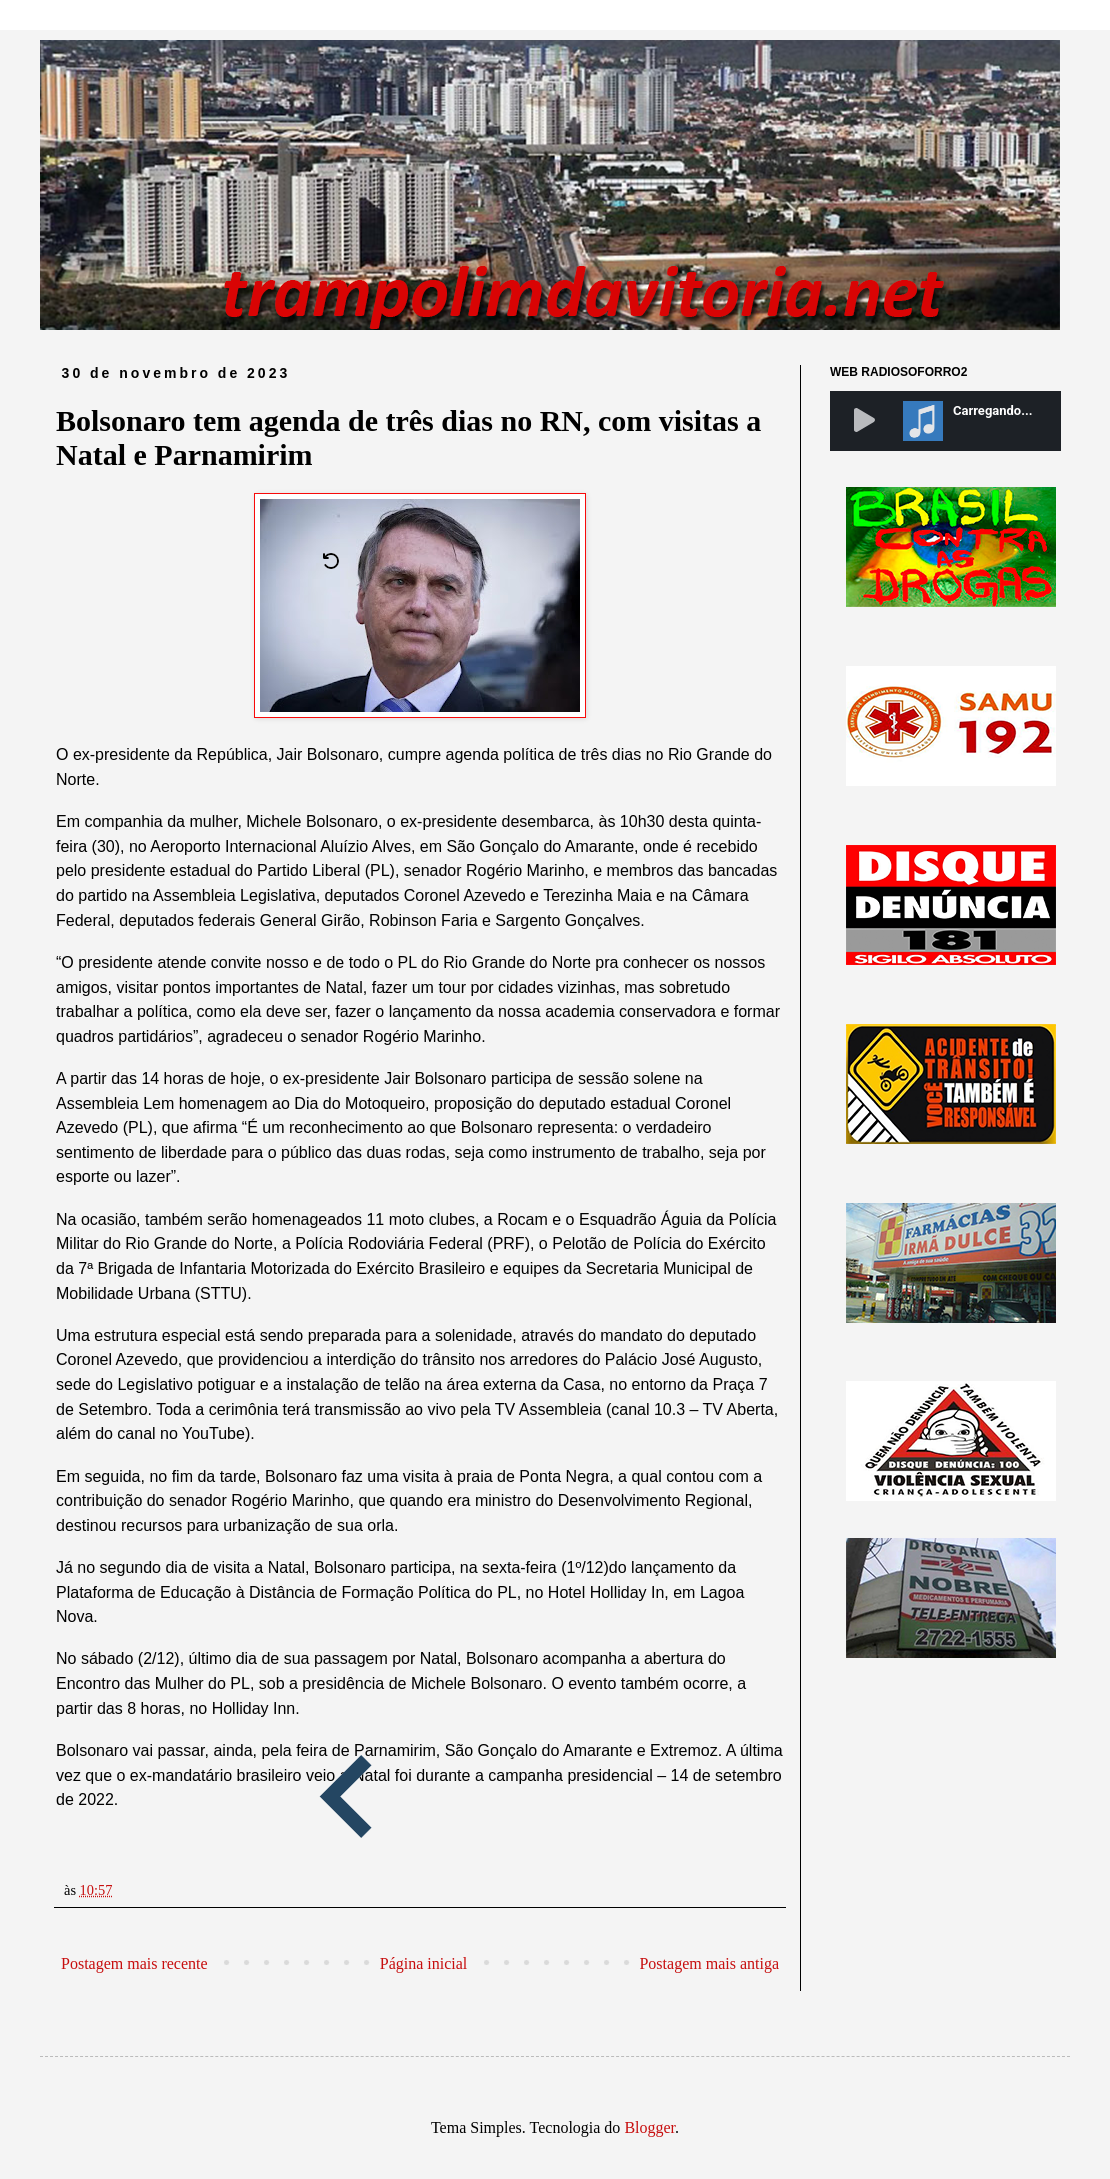 The width and height of the screenshot is (1110, 2179). What do you see at coordinates (346, 1796) in the screenshot?
I see `go back to the previous screen` at bounding box center [346, 1796].